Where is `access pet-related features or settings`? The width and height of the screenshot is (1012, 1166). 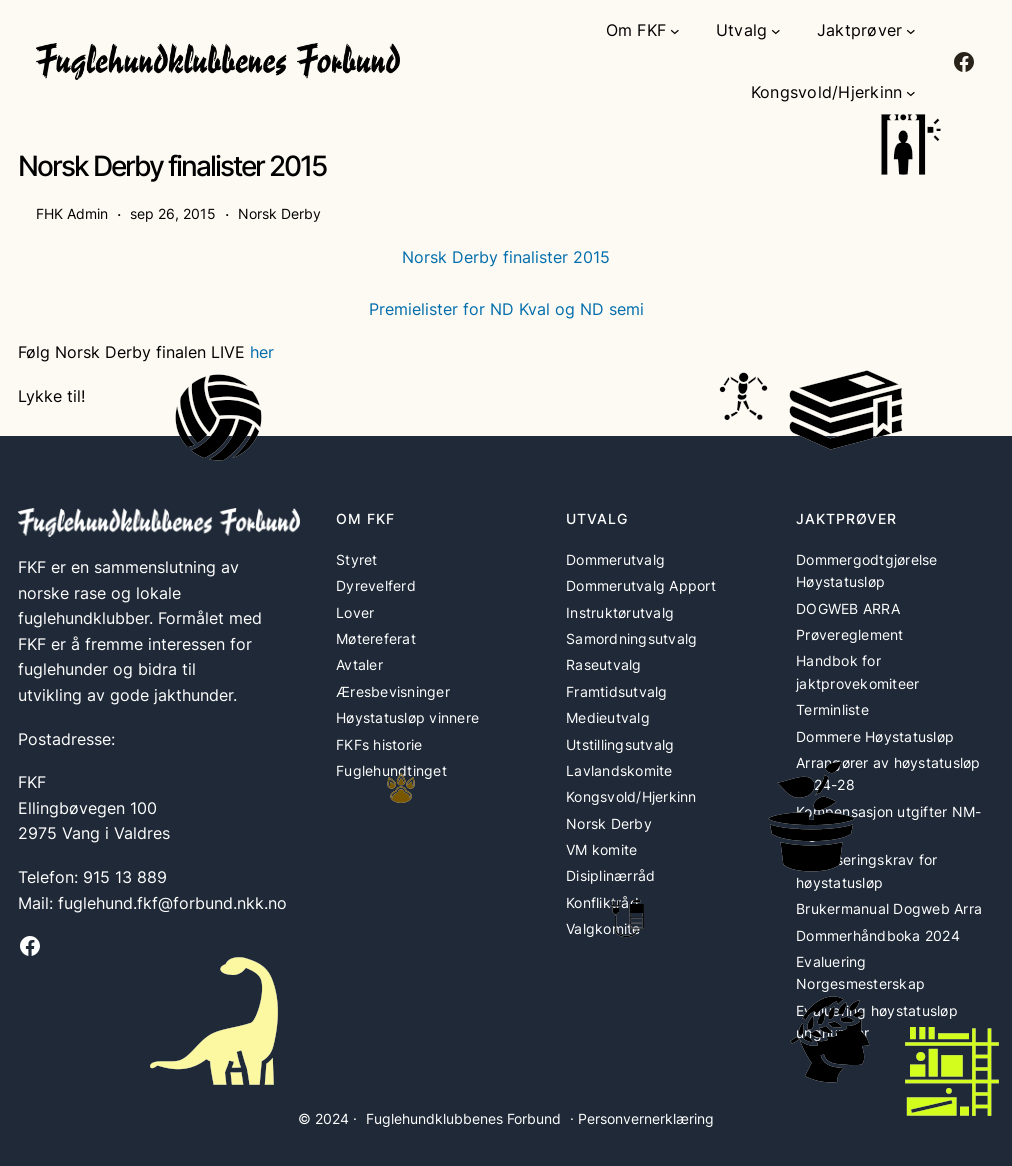 access pet-related features or settings is located at coordinates (401, 788).